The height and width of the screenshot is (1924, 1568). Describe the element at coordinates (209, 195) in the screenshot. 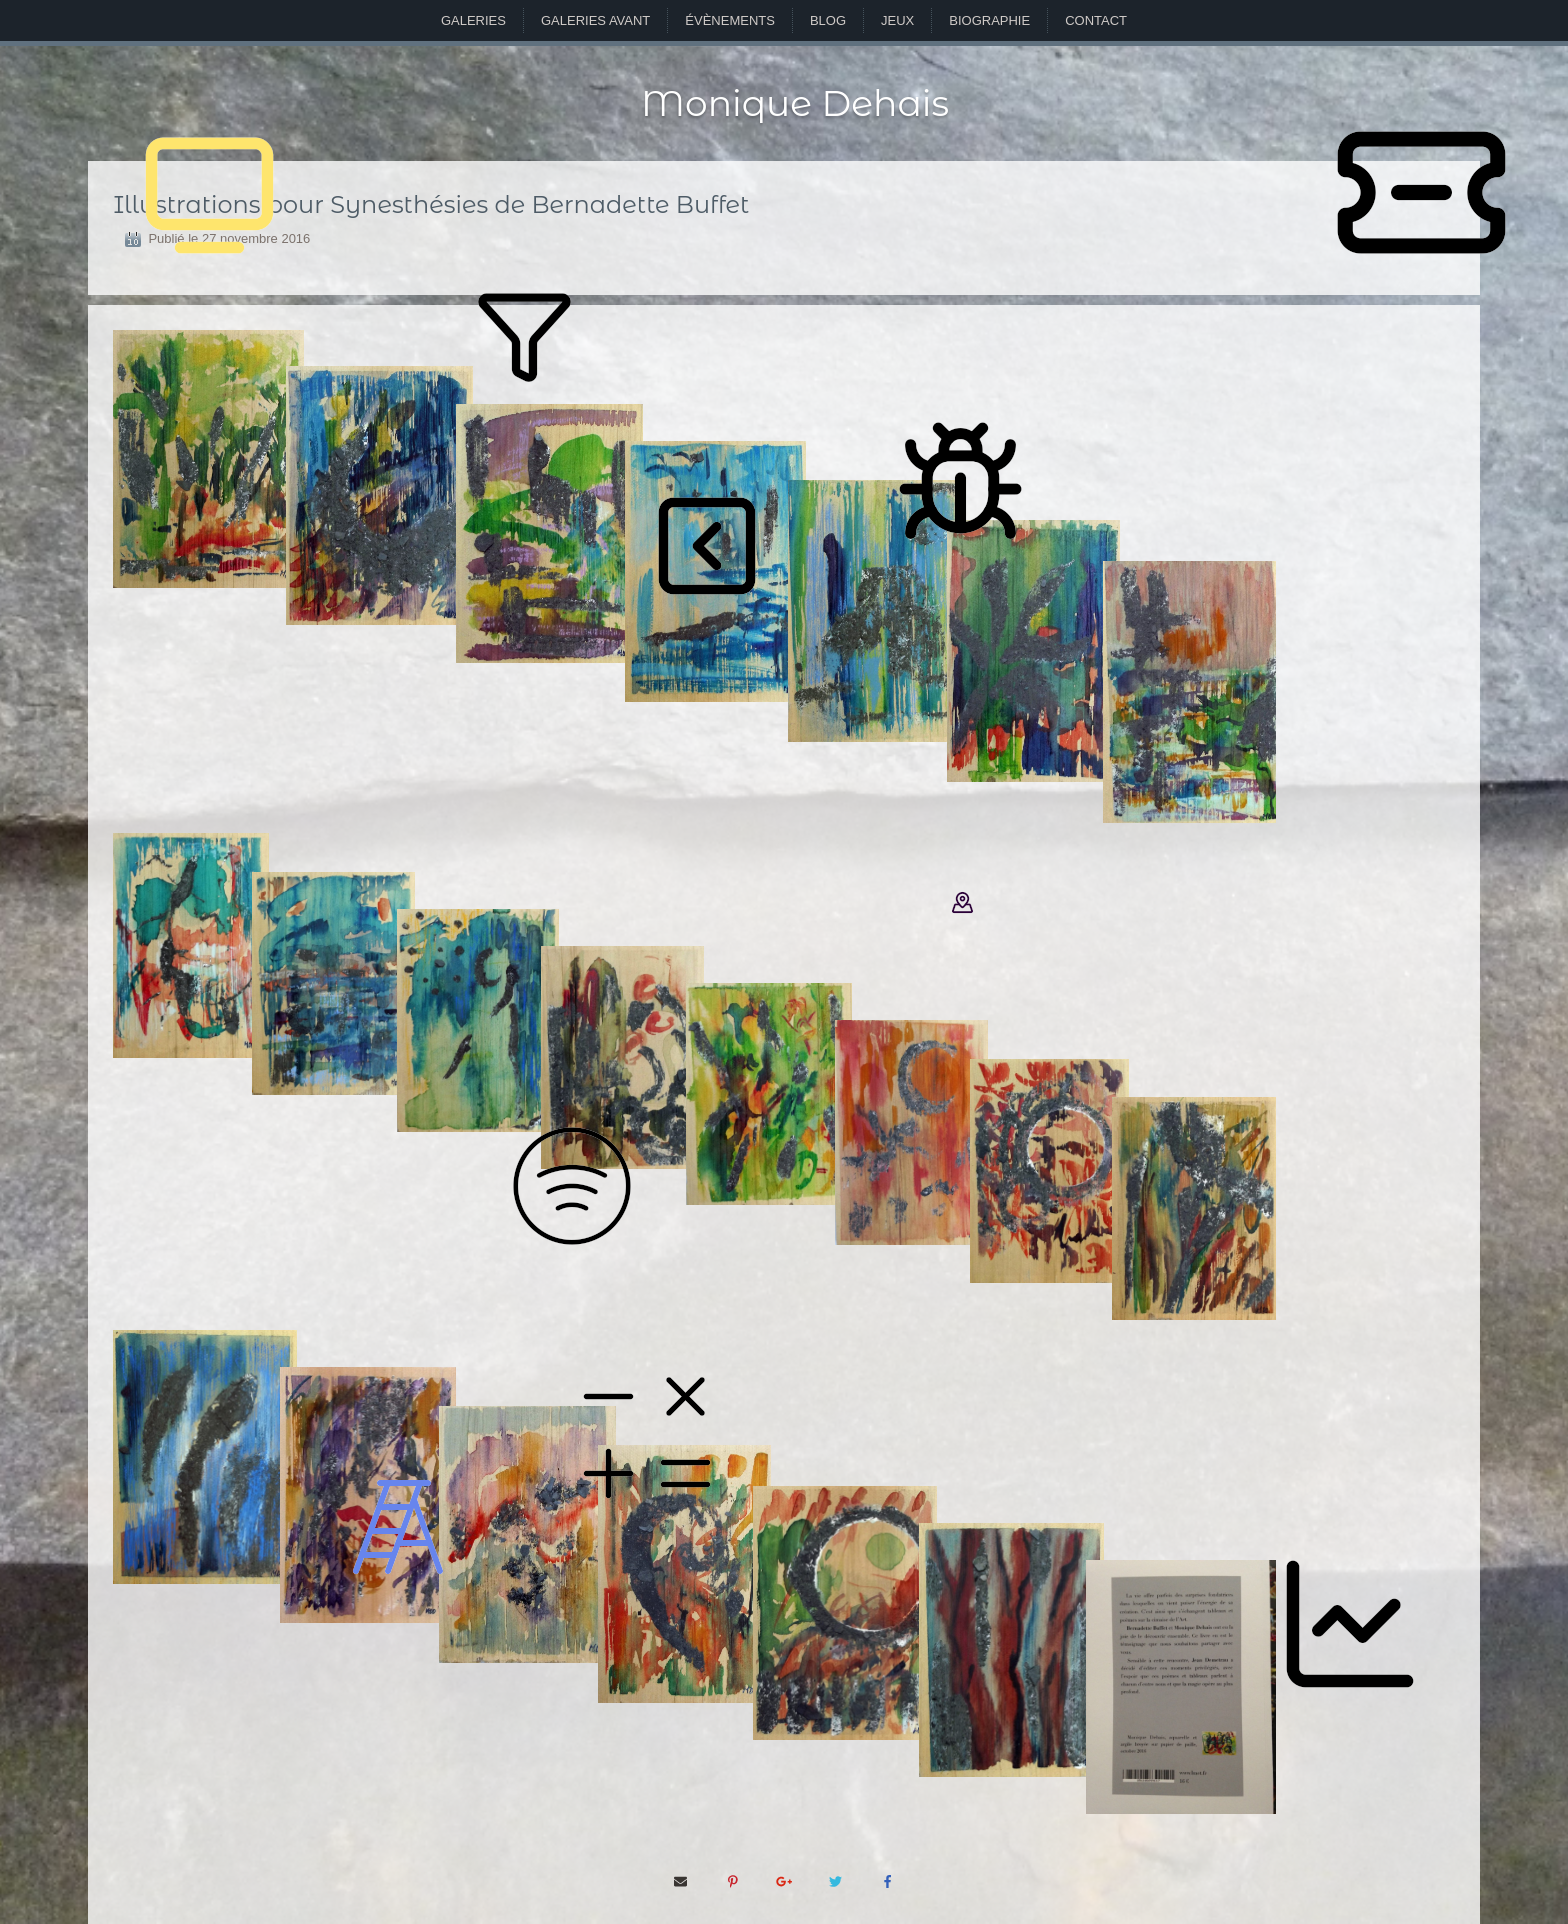

I see `access tv or display settings` at that location.